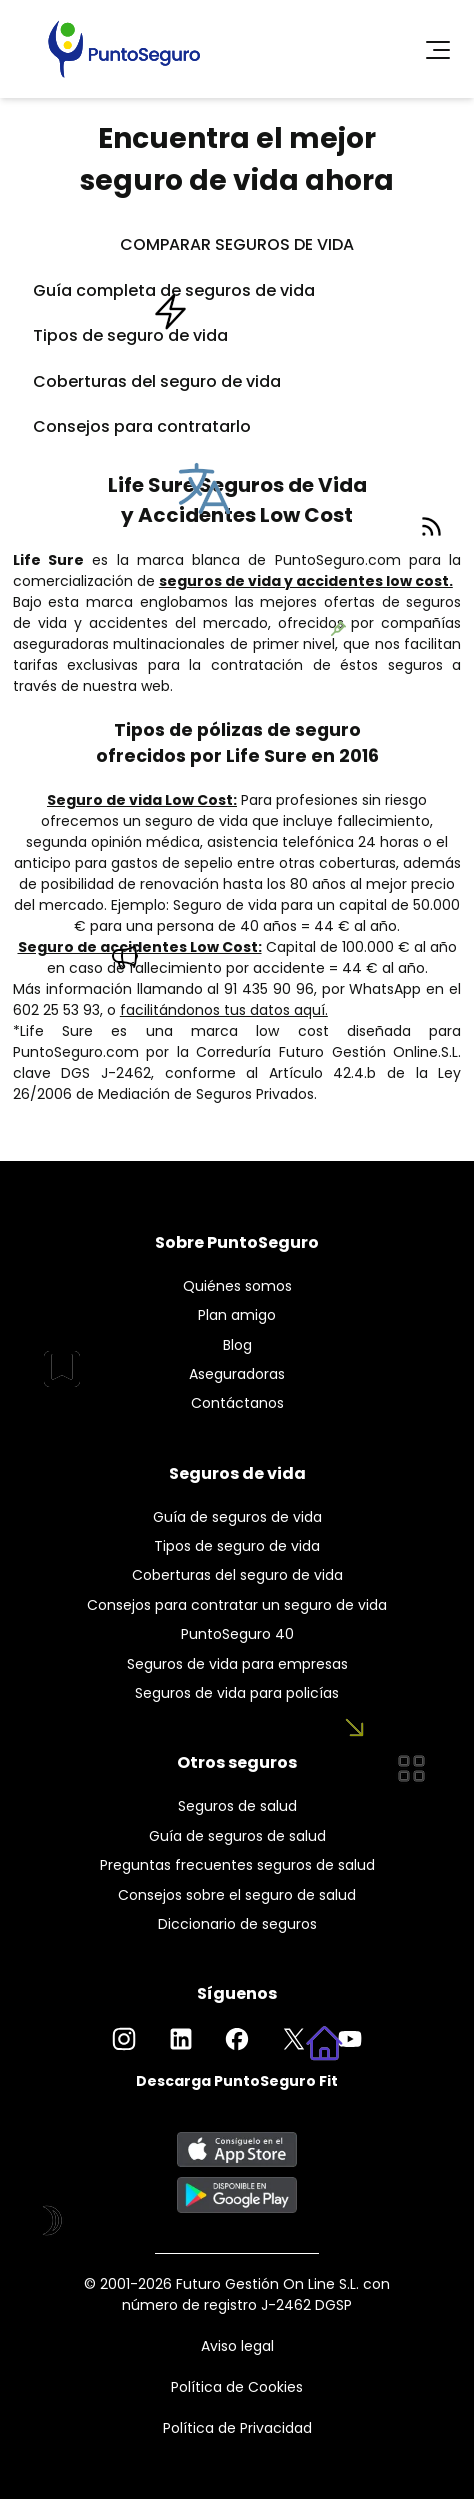 This screenshot has width=474, height=2499. I want to click on navigate to the next item diagonally, so click(354, 1727).